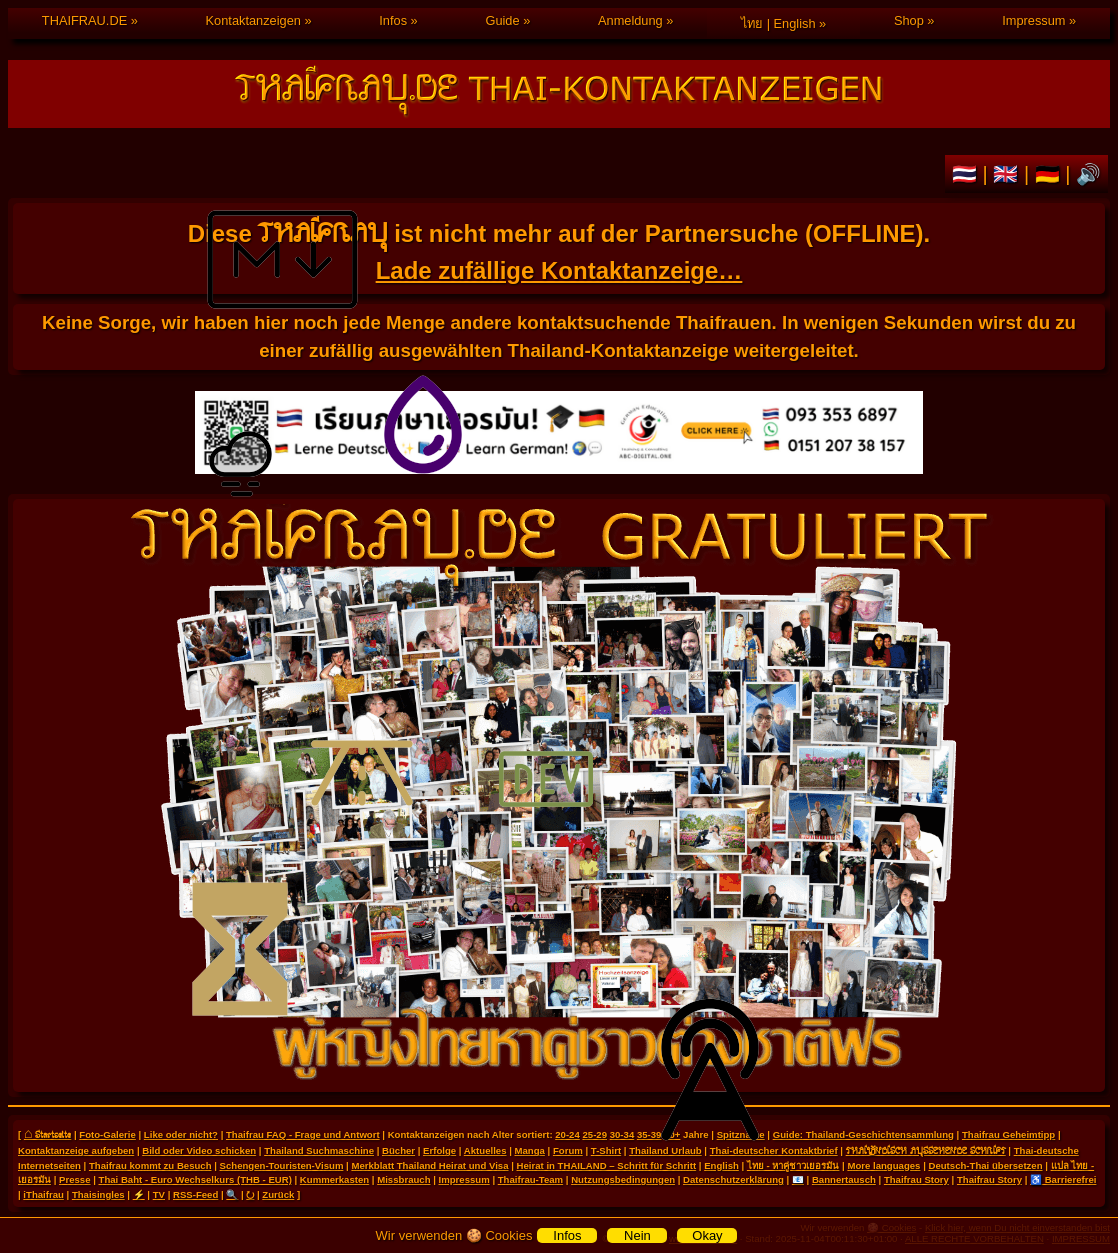 Image resolution: width=1118 pixels, height=1253 pixels. I want to click on indicates cellular network signal or coverage, so click(710, 1072).